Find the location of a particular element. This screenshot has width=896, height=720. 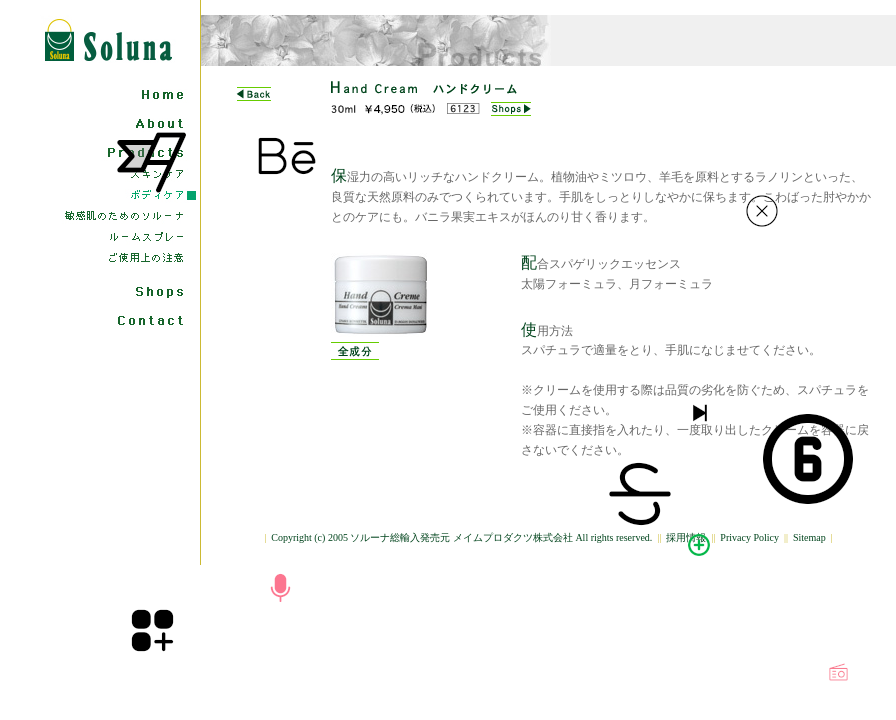

add a new widget or module is located at coordinates (152, 630).